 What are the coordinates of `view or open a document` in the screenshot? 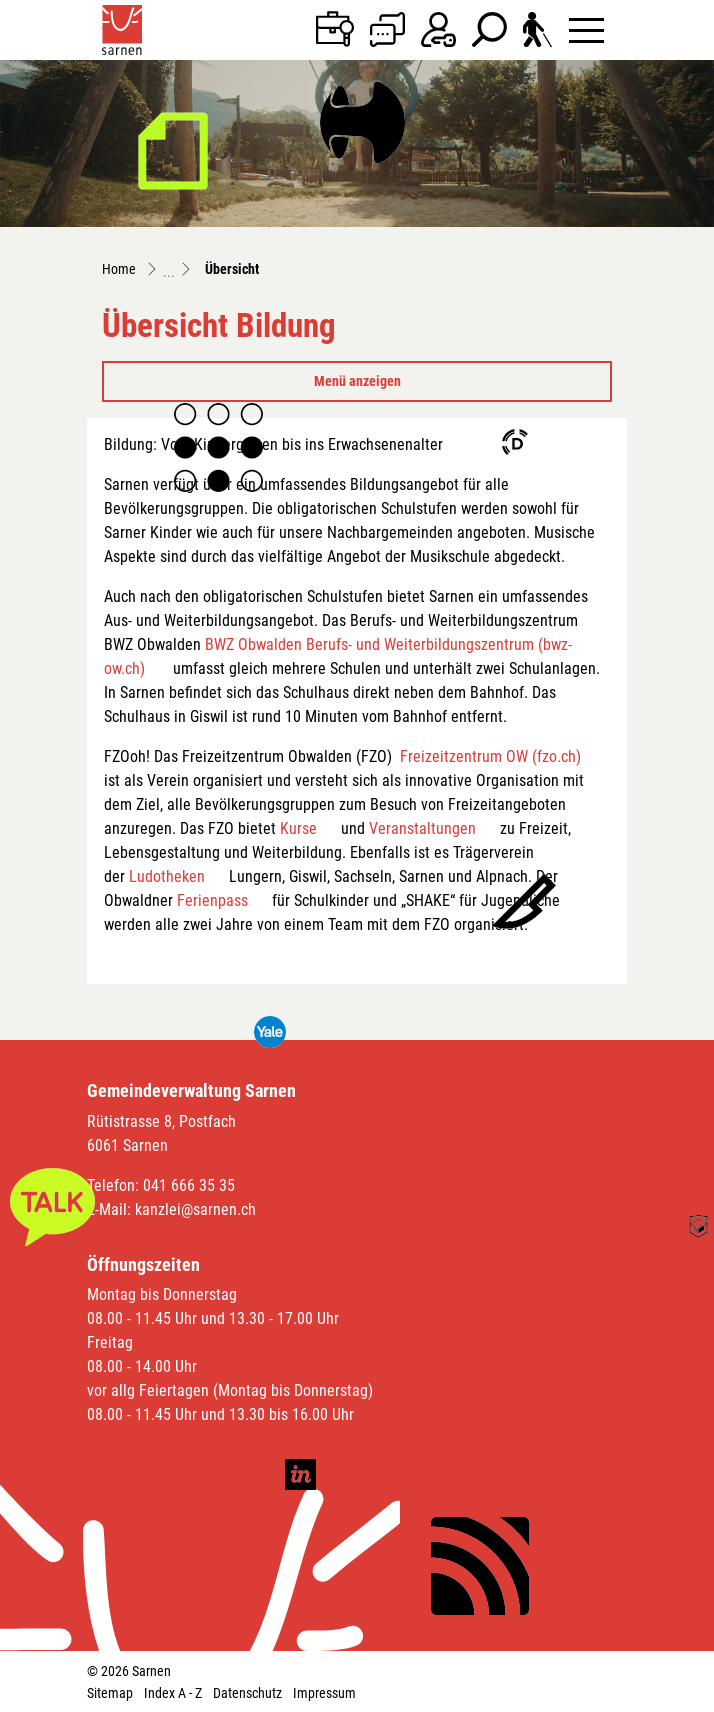 It's located at (173, 151).